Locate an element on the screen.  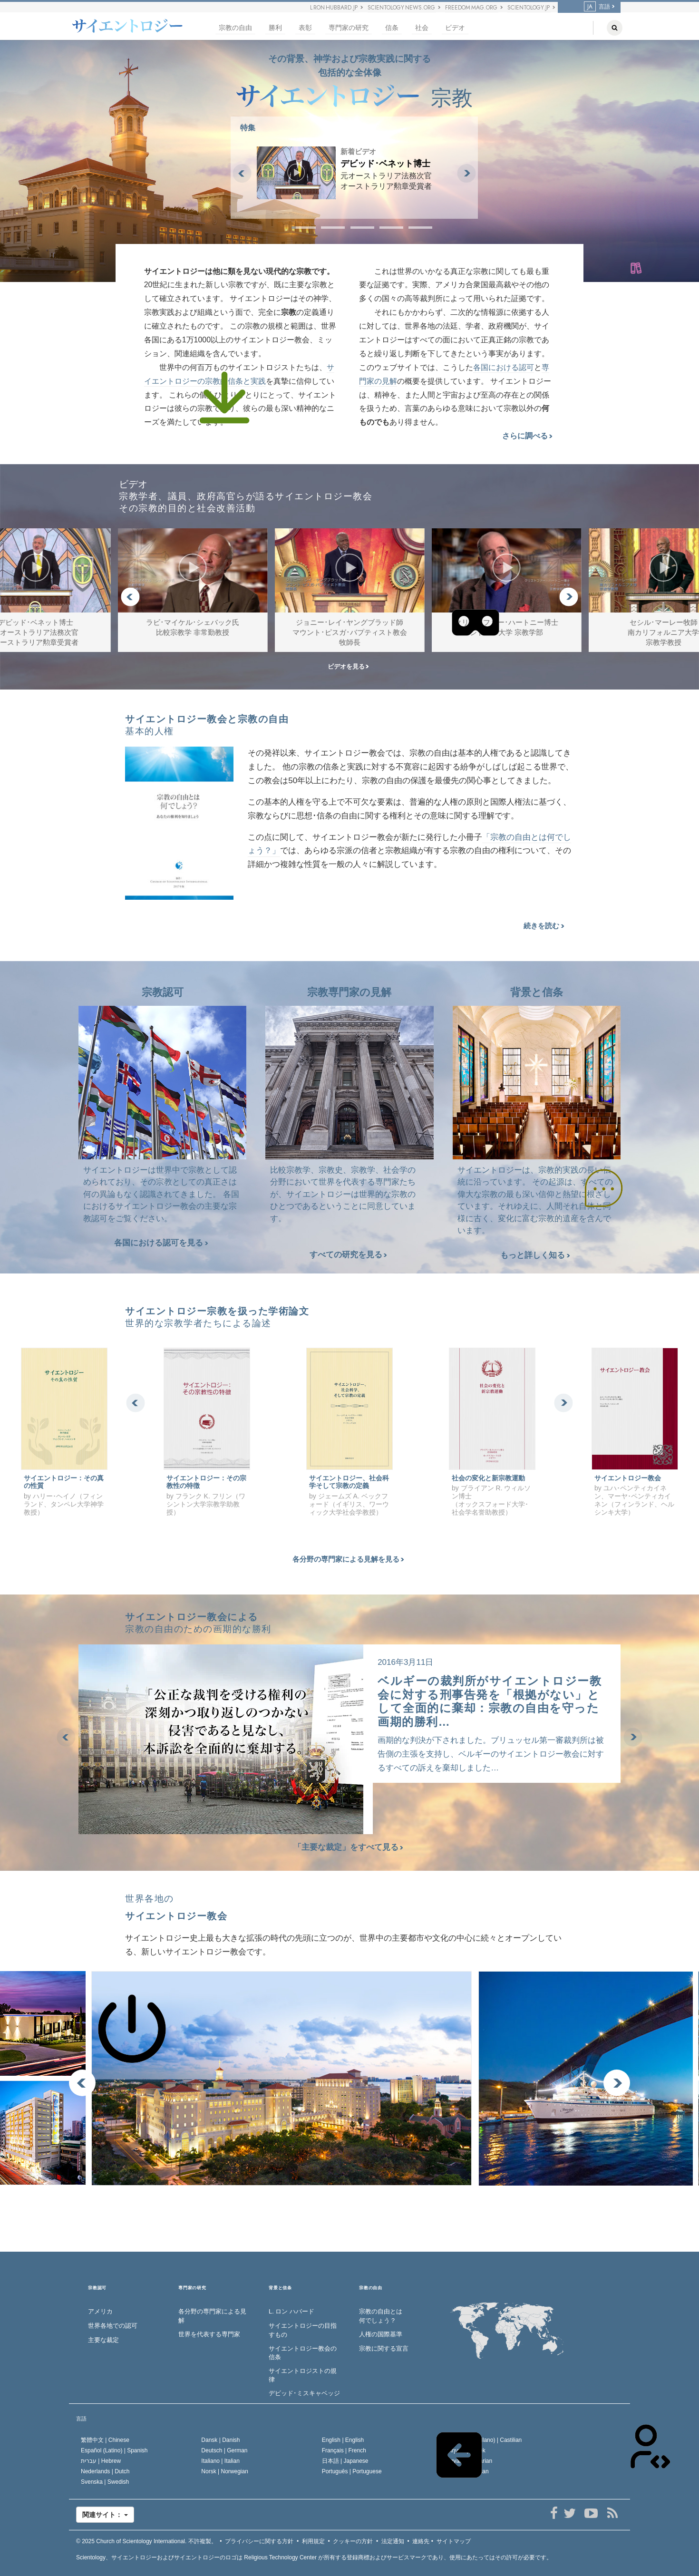
download a file or content is located at coordinates (224, 399).